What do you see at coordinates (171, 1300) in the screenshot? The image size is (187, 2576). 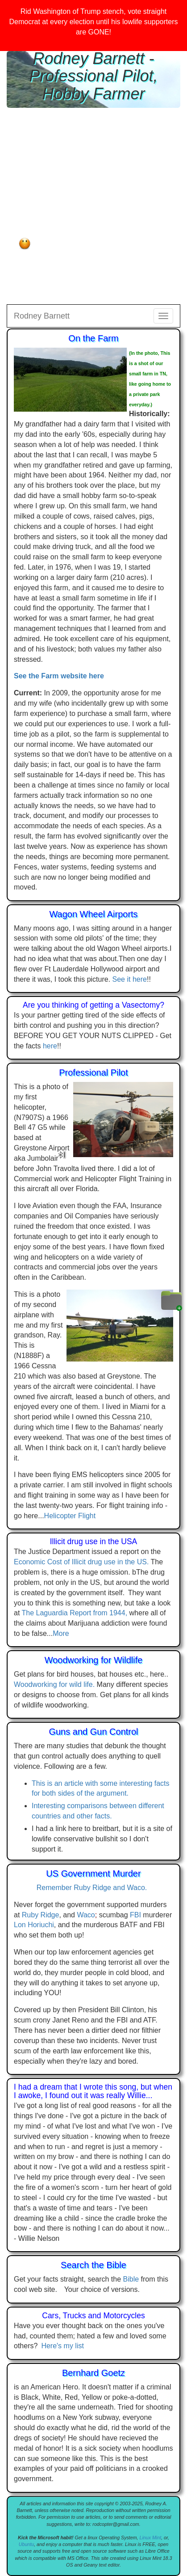 I see `create a new folder` at bounding box center [171, 1300].